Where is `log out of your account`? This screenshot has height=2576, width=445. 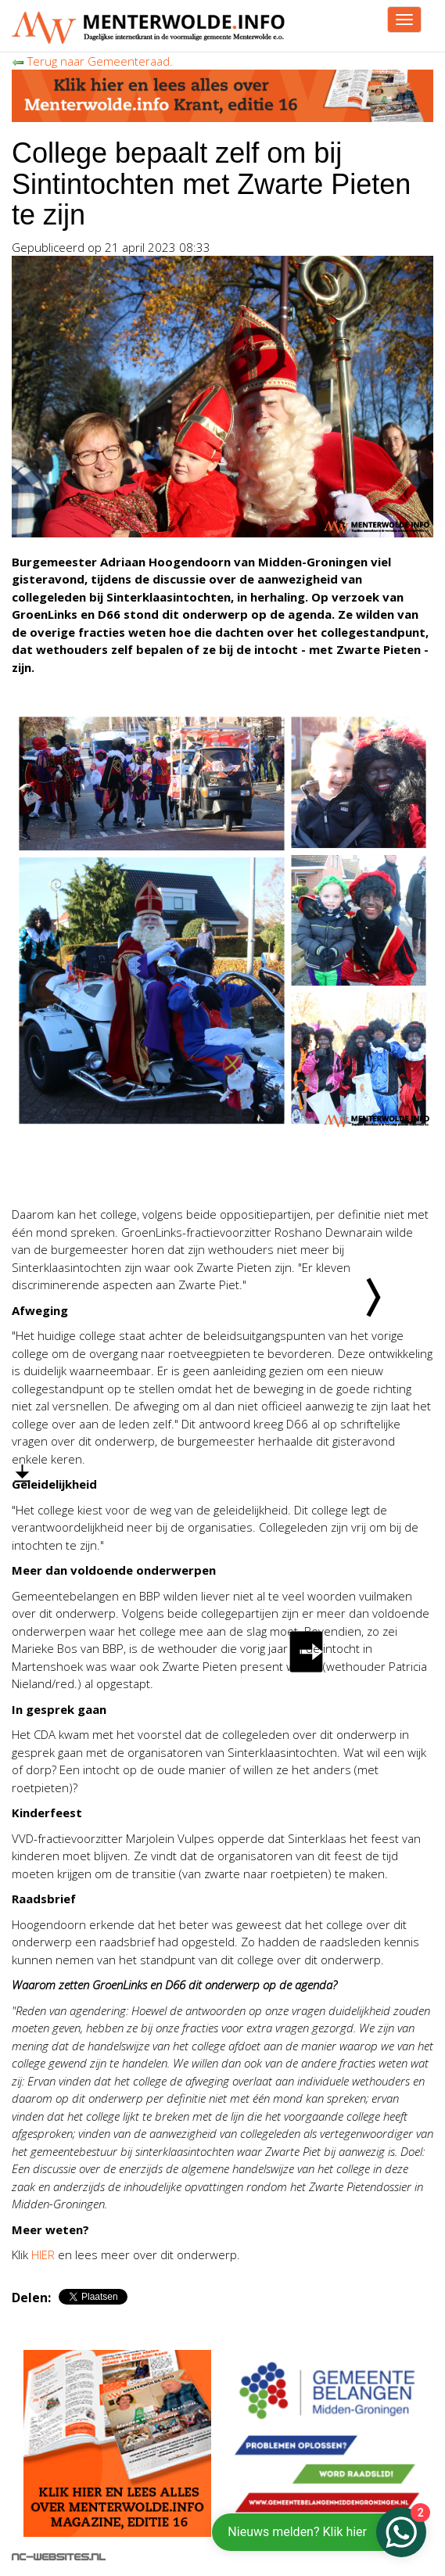 log out of your account is located at coordinates (306, 1651).